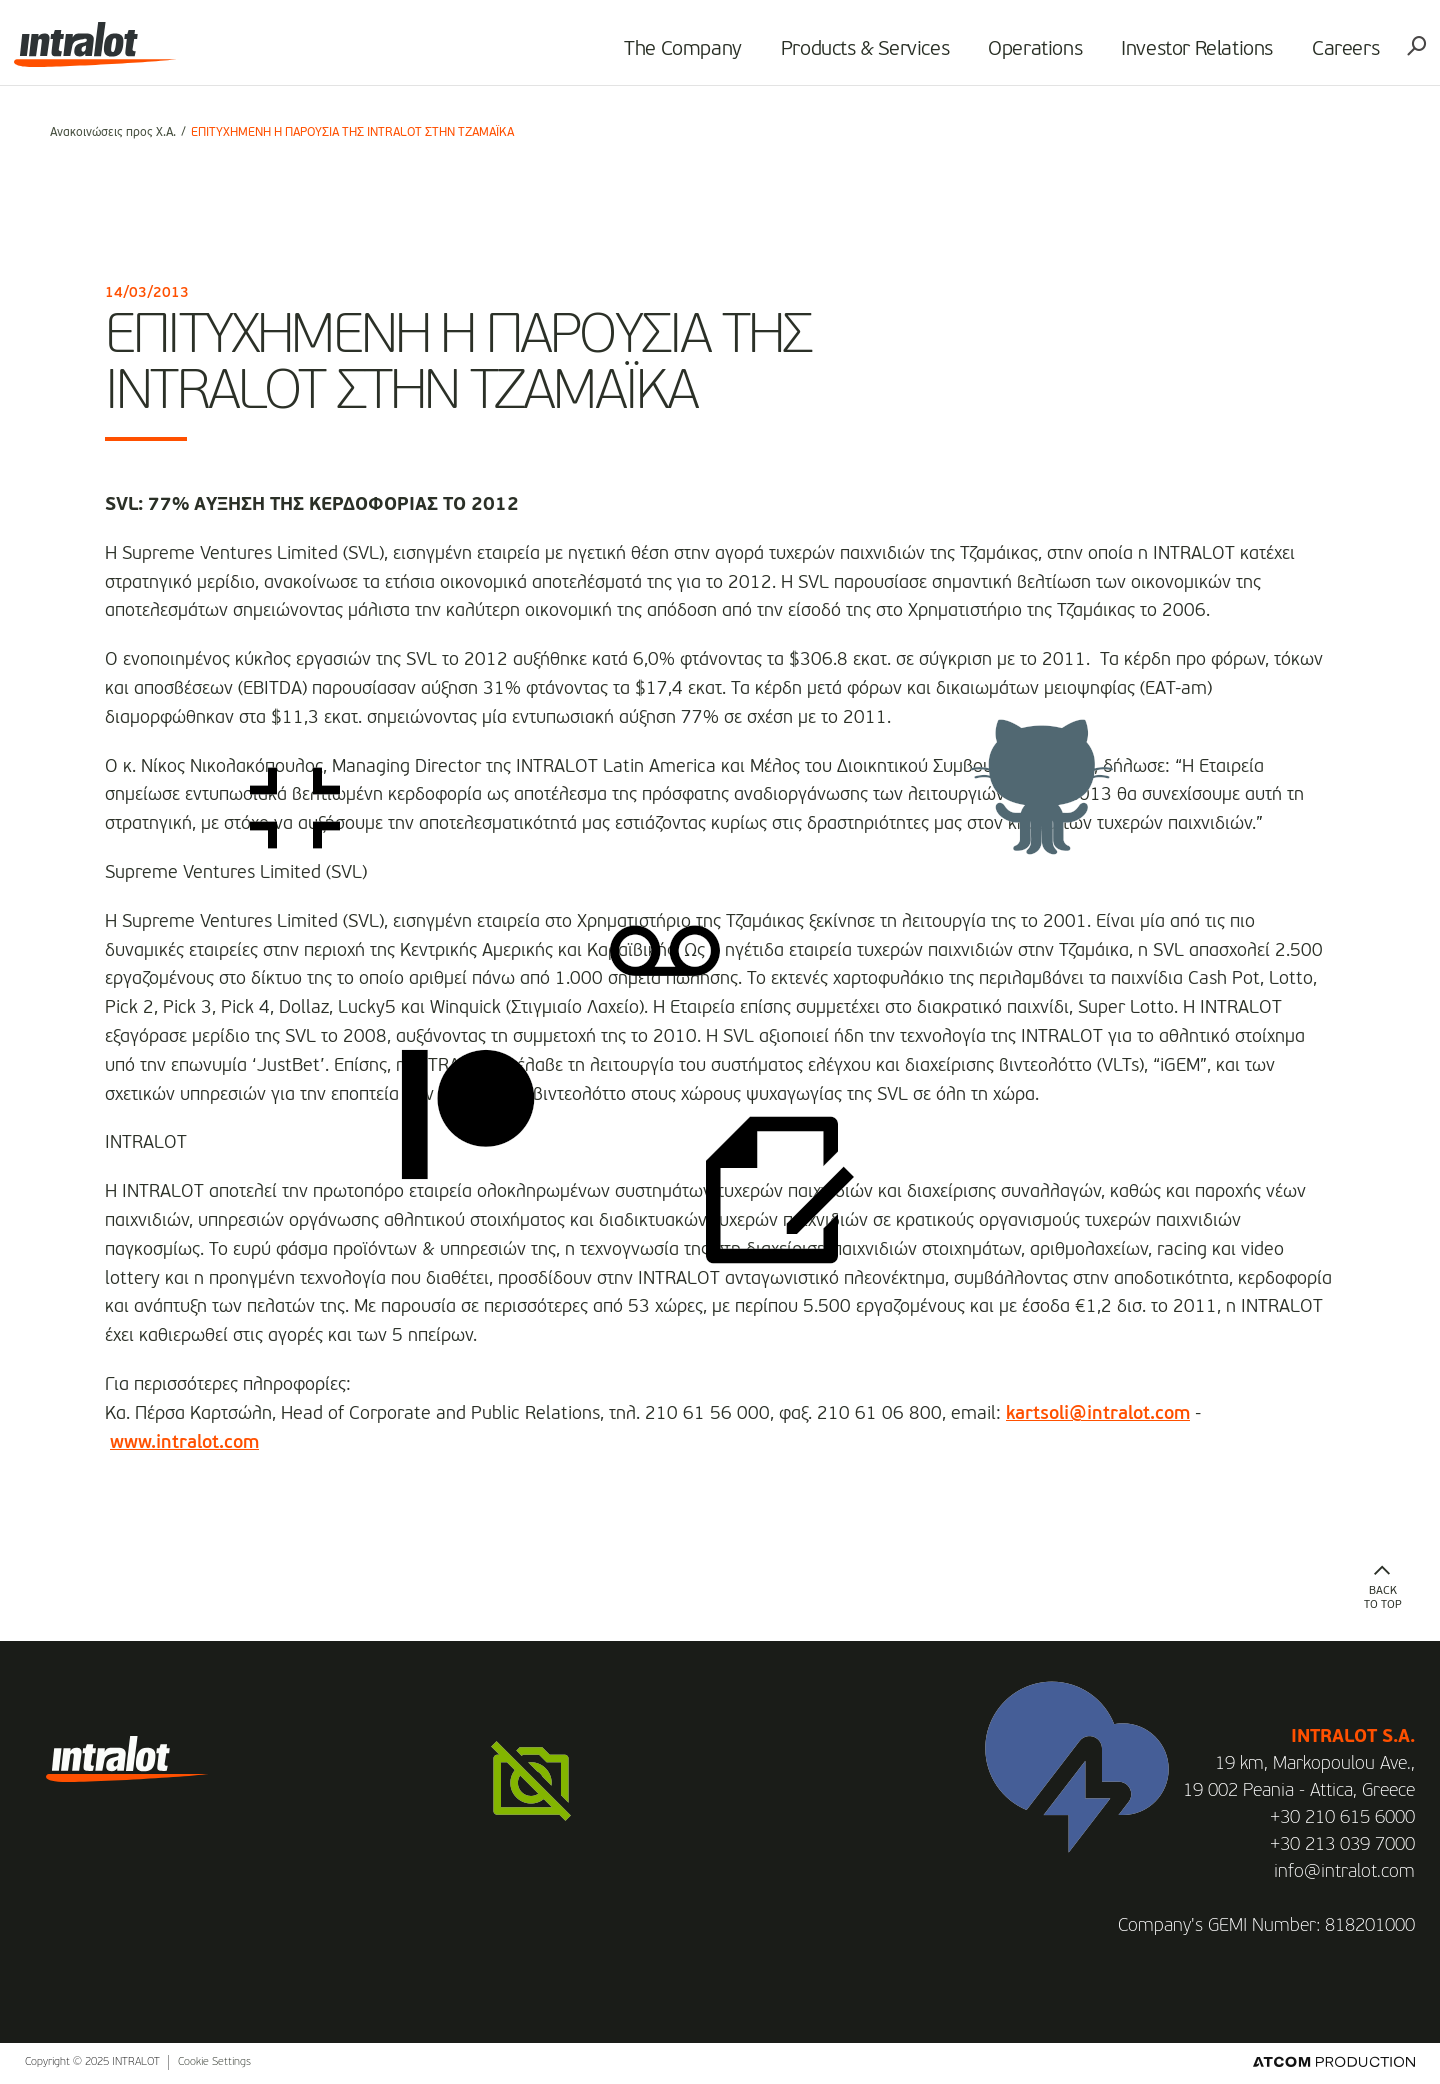 The height and width of the screenshot is (2084, 1440). Describe the element at coordinates (295, 808) in the screenshot. I see `exit fullscreen mode` at that location.